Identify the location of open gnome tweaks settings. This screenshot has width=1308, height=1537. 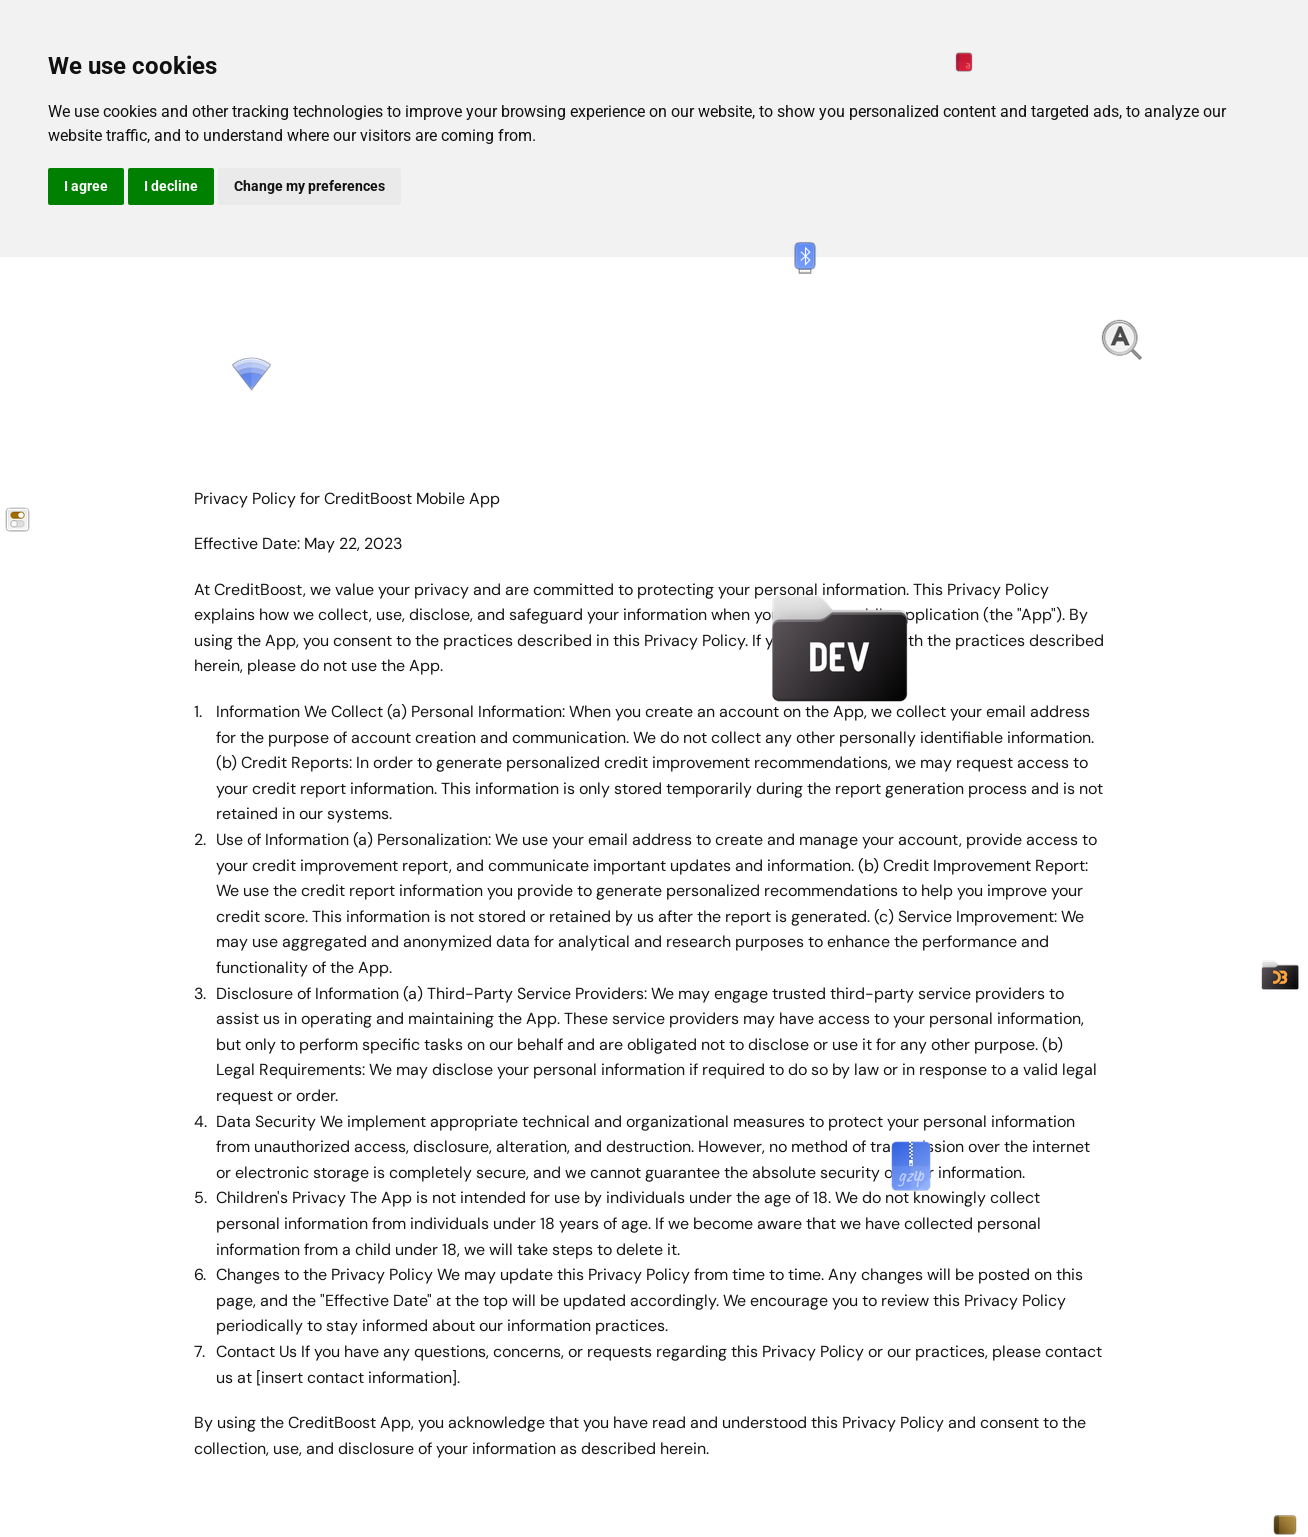
(17, 519).